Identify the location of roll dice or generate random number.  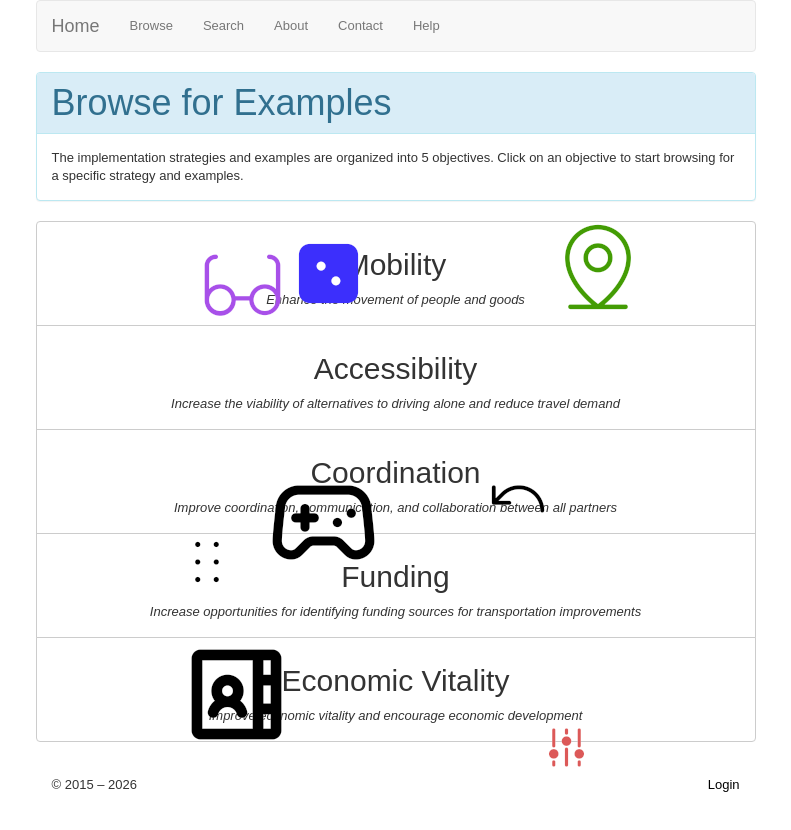
(328, 273).